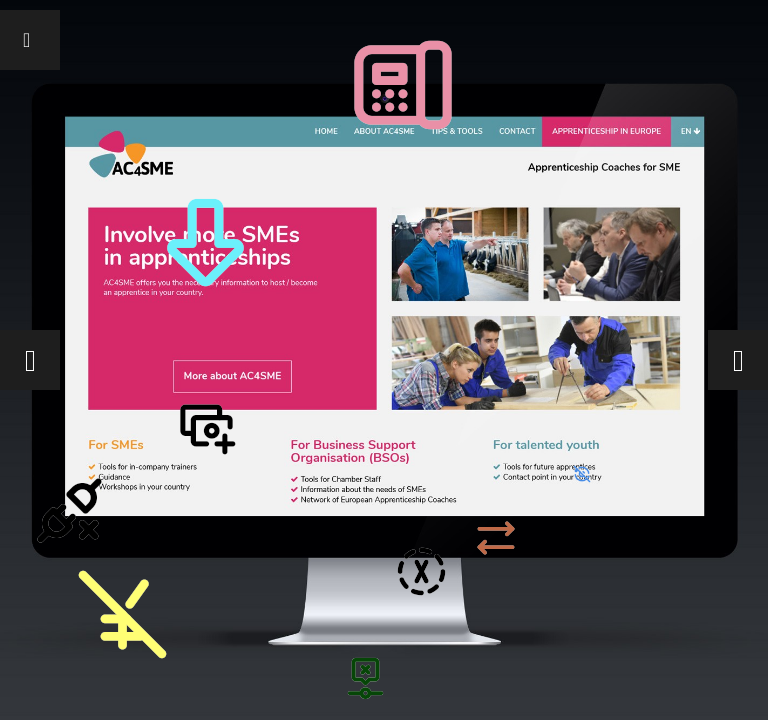 The width and height of the screenshot is (768, 720). I want to click on download a file or content, so click(205, 243).